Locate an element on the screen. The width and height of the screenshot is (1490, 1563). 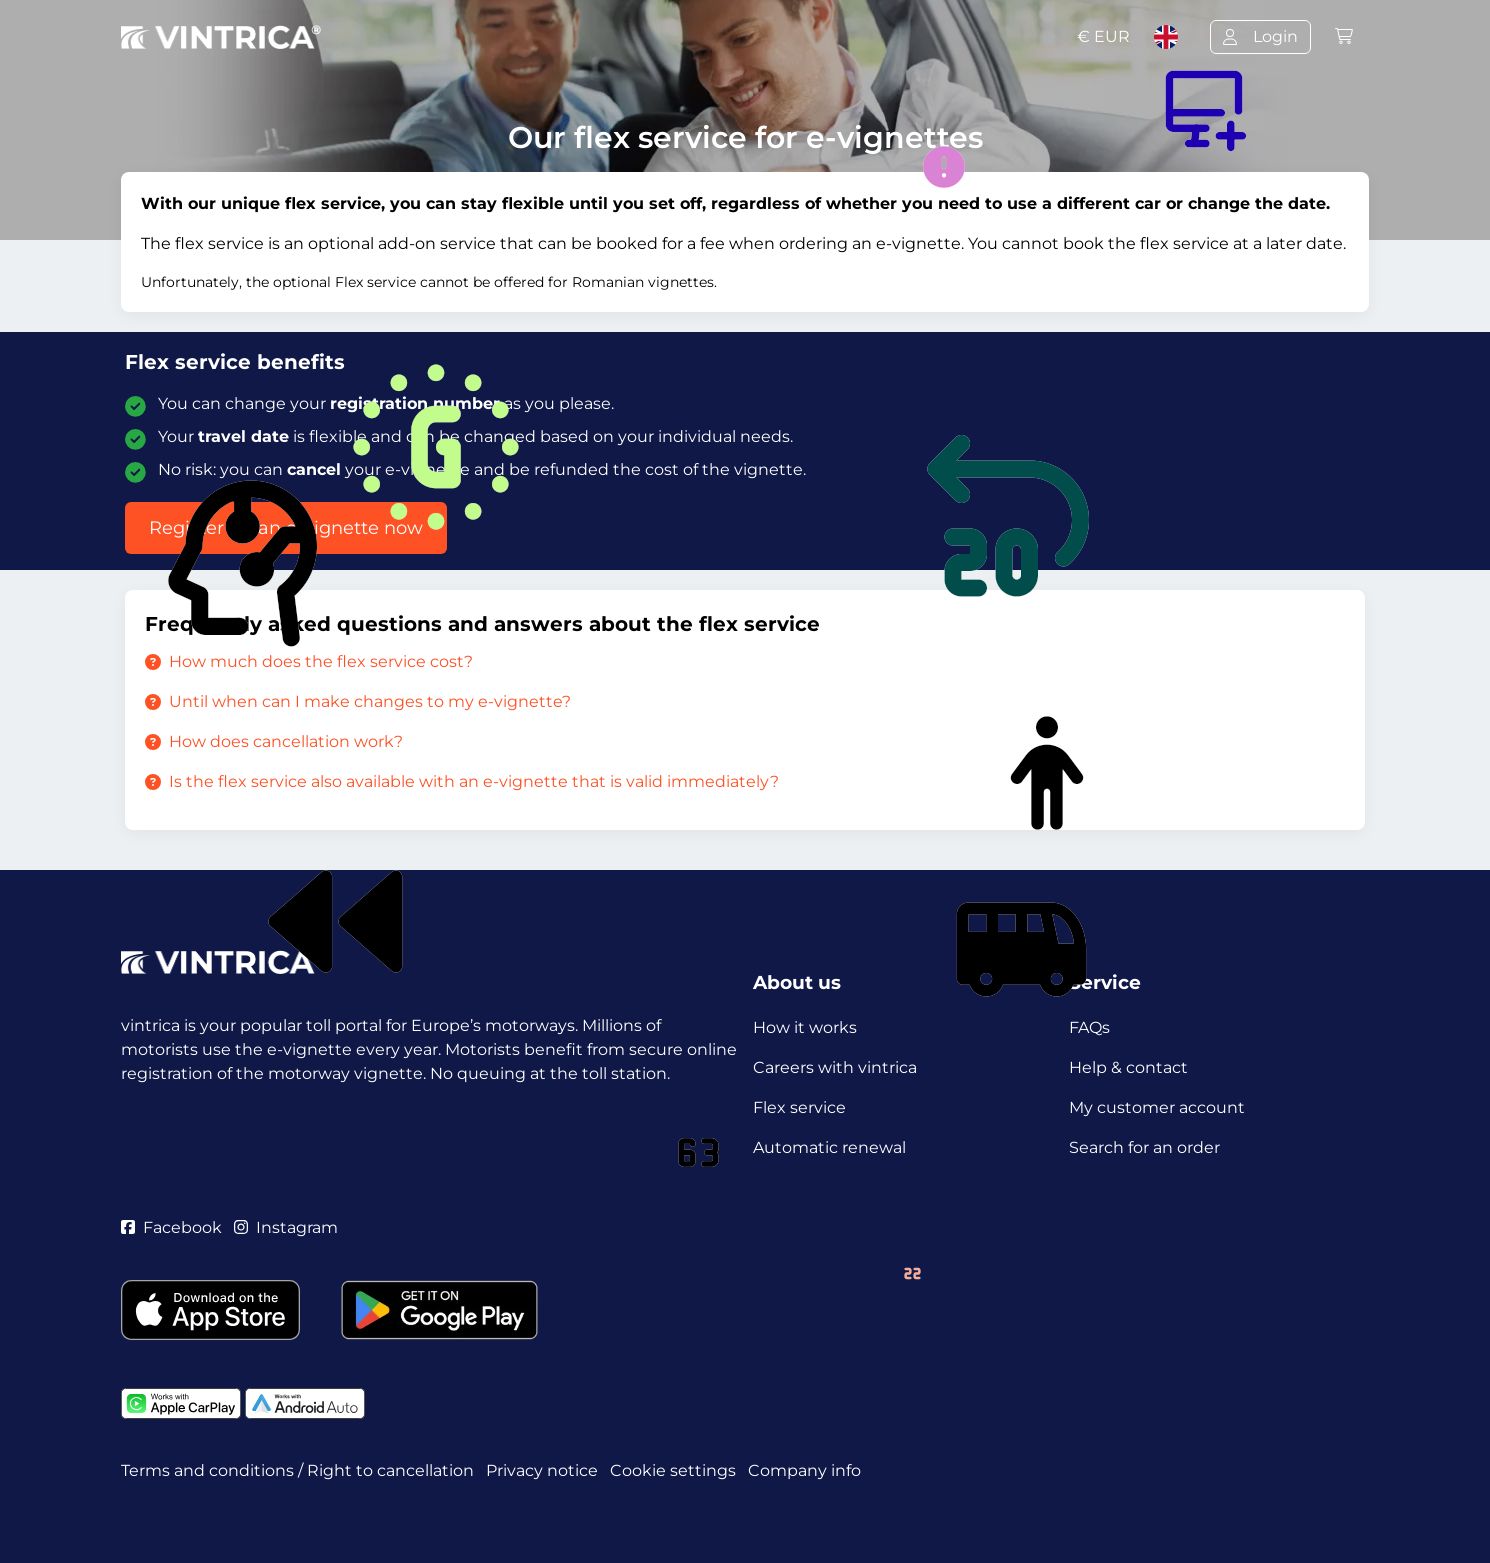
add a new desktop device is located at coordinates (1204, 109).